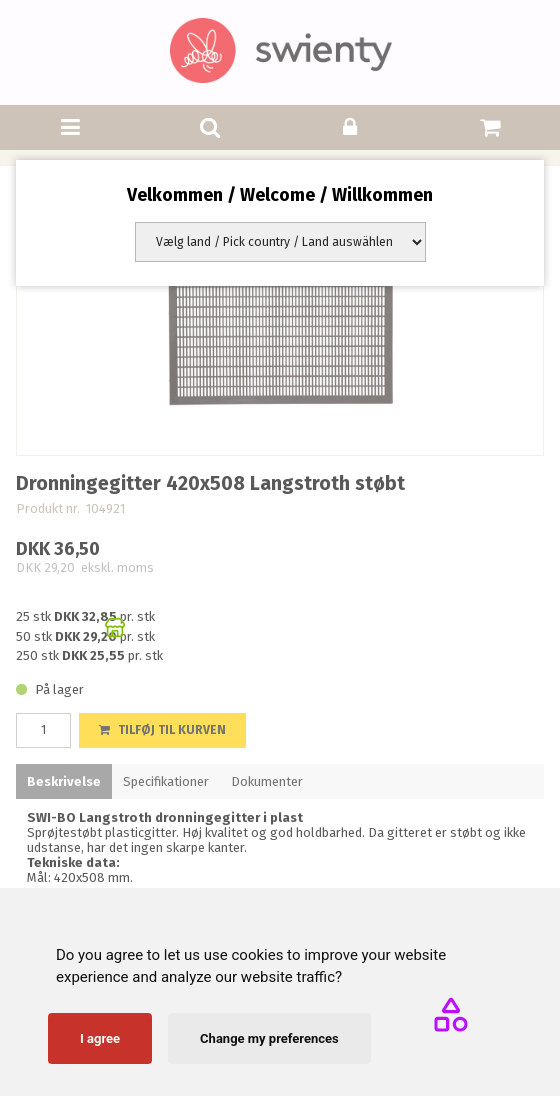 The width and height of the screenshot is (560, 1096). I want to click on browse or open the store, so click(115, 628).